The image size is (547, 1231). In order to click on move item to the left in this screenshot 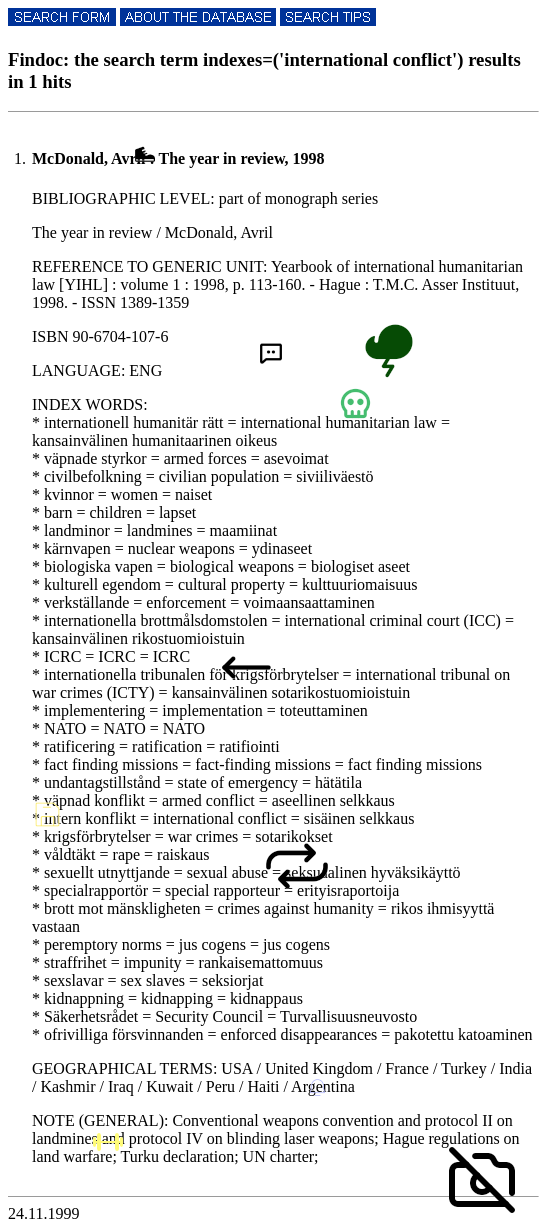, I will do `click(246, 667)`.